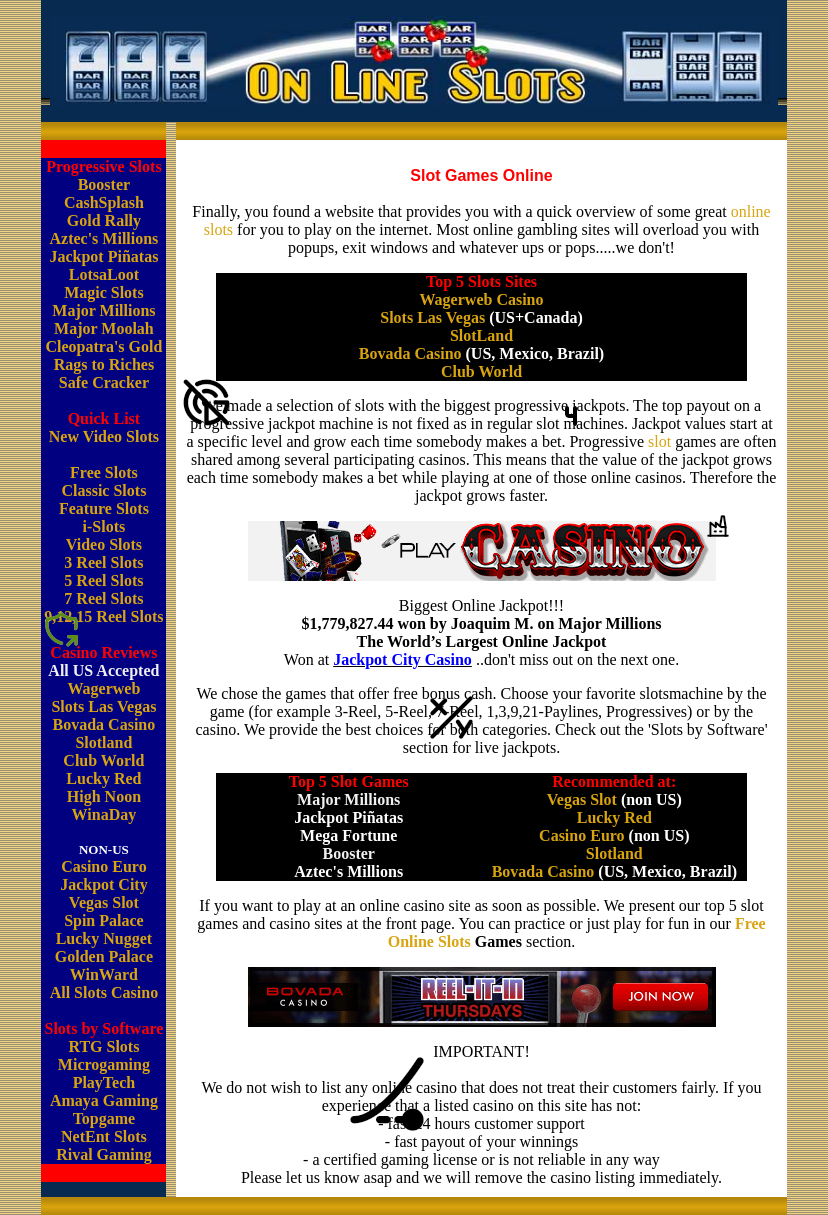 The image size is (828, 1215). What do you see at coordinates (61, 628) in the screenshot?
I see `share security settings or permissions` at bounding box center [61, 628].